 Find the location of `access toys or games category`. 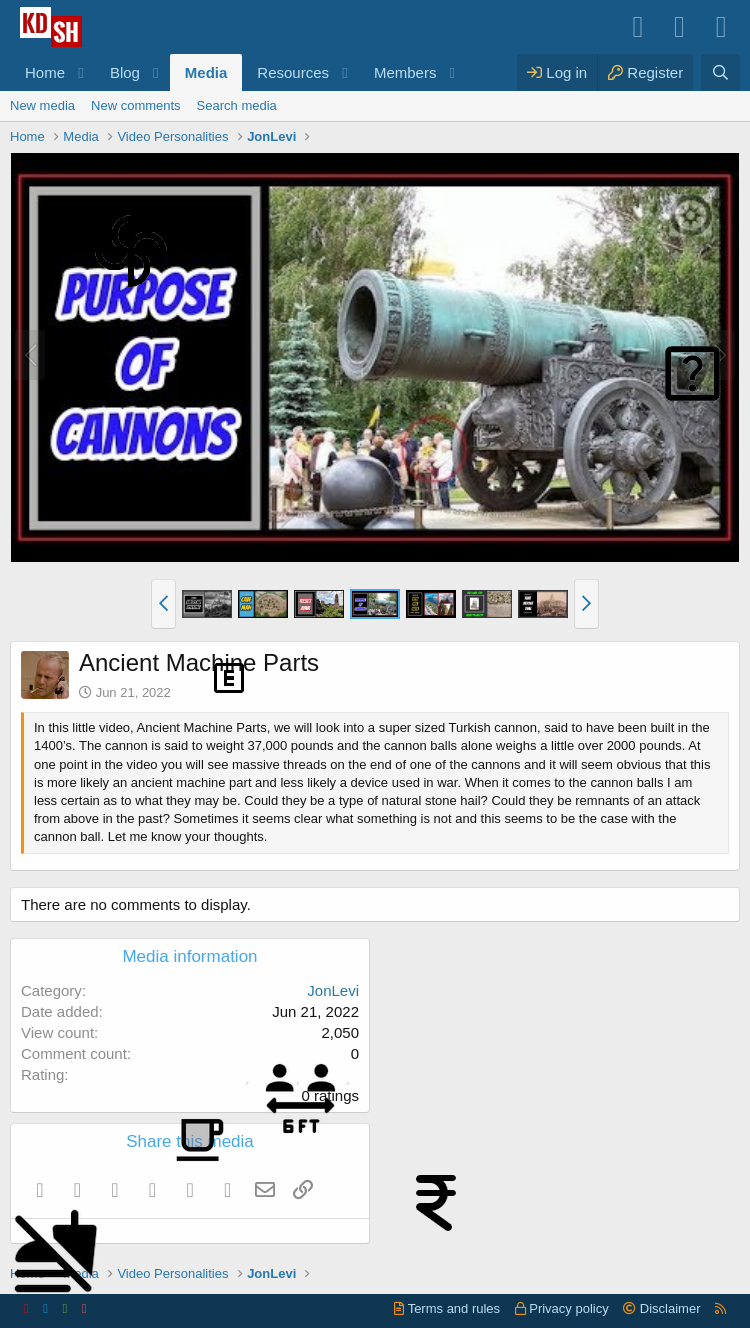

access toys or games category is located at coordinates (131, 251).